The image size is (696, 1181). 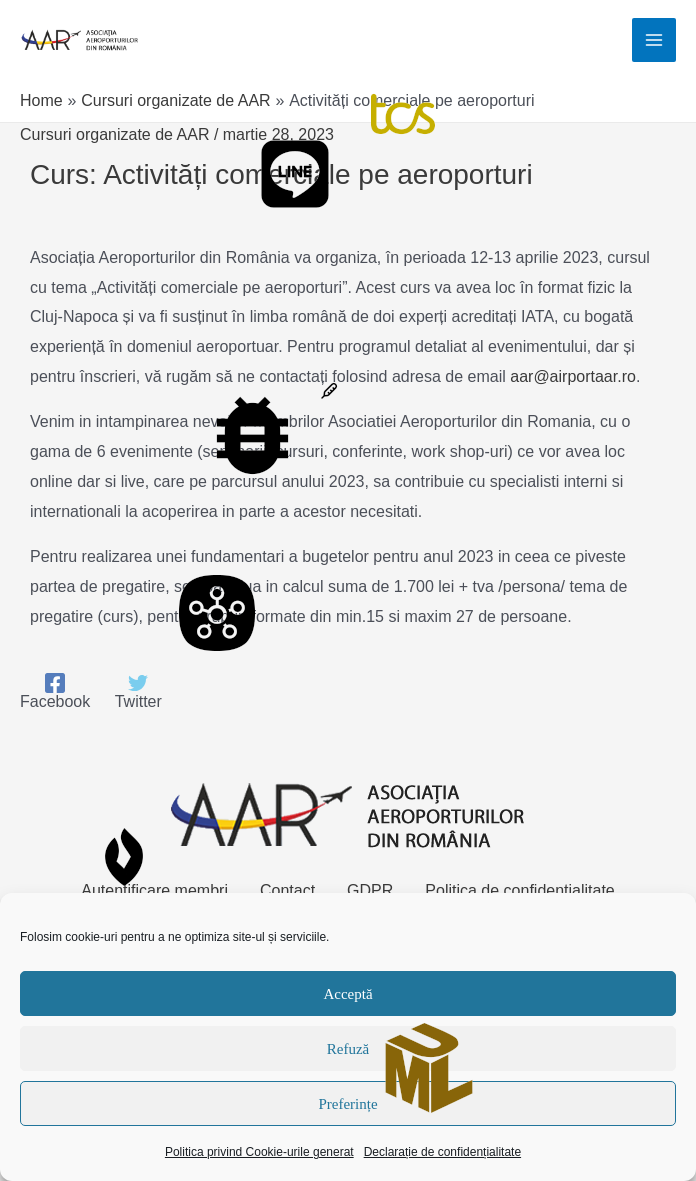 I want to click on check temperature or health readings, so click(x=329, y=391).